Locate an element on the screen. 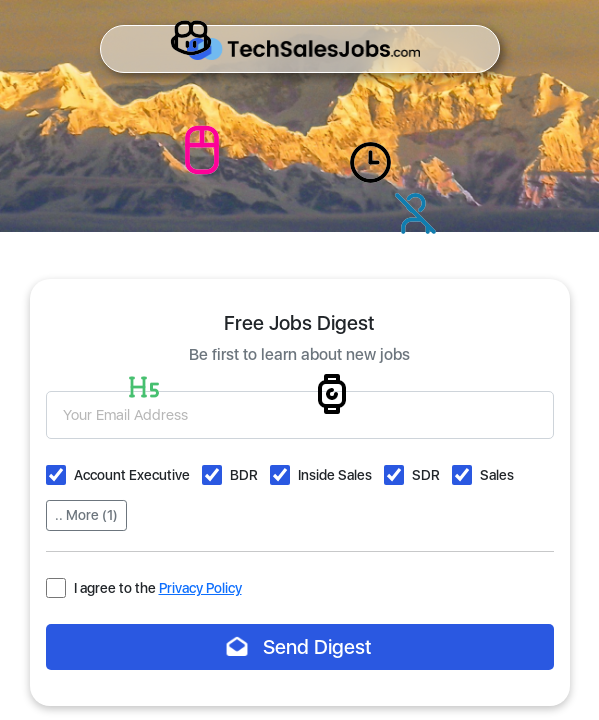 The image size is (599, 720). view current time is located at coordinates (370, 162).